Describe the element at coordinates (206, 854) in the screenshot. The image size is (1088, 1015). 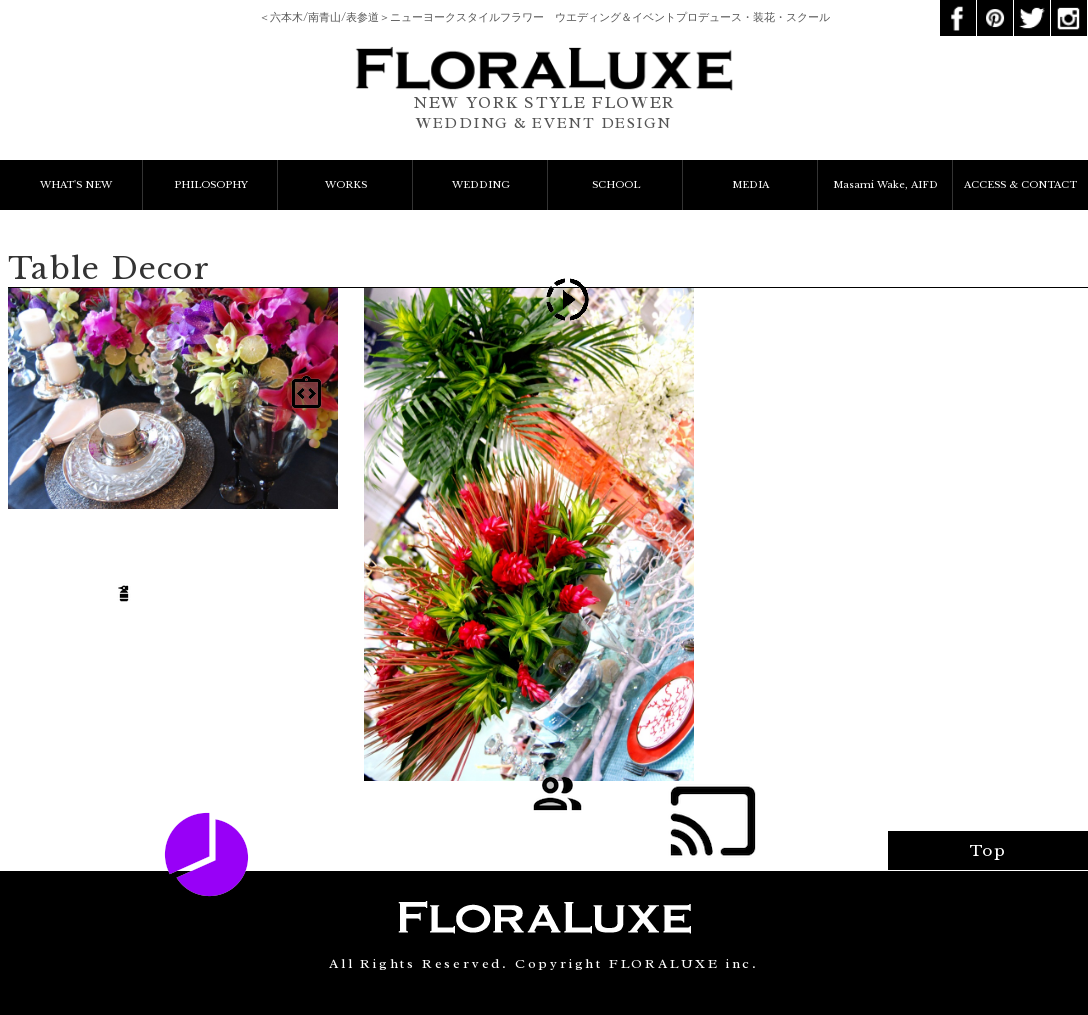
I see `view analytics or statistics breakdown` at that location.